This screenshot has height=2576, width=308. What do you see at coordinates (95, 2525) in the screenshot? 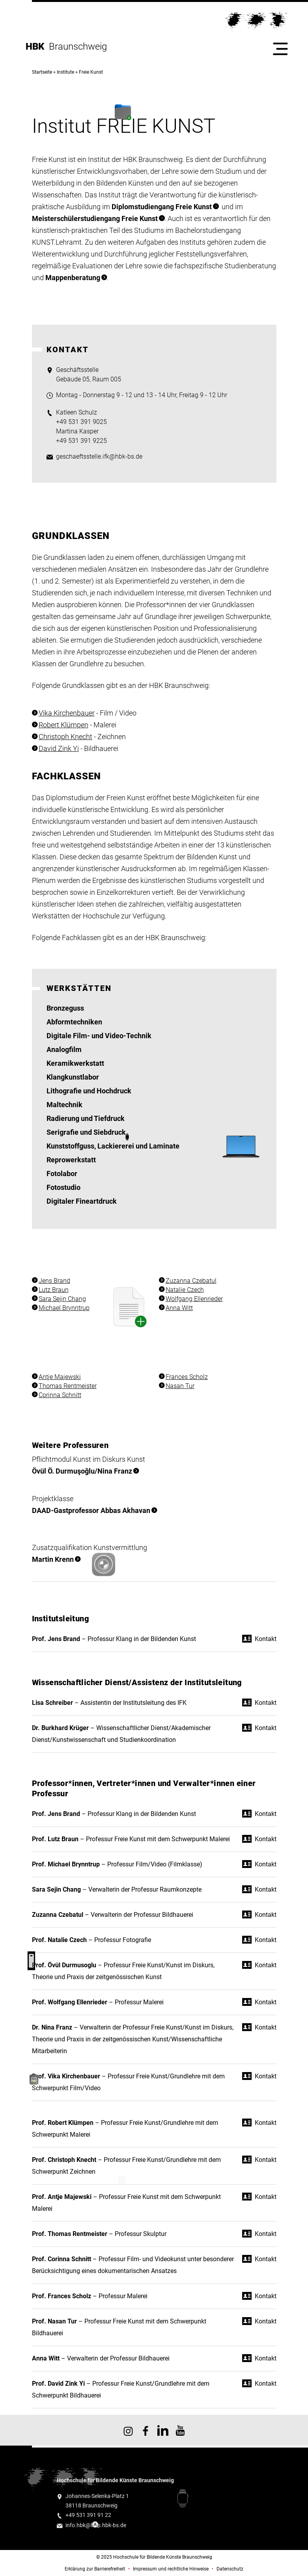
I see `search for files or documents` at bounding box center [95, 2525].